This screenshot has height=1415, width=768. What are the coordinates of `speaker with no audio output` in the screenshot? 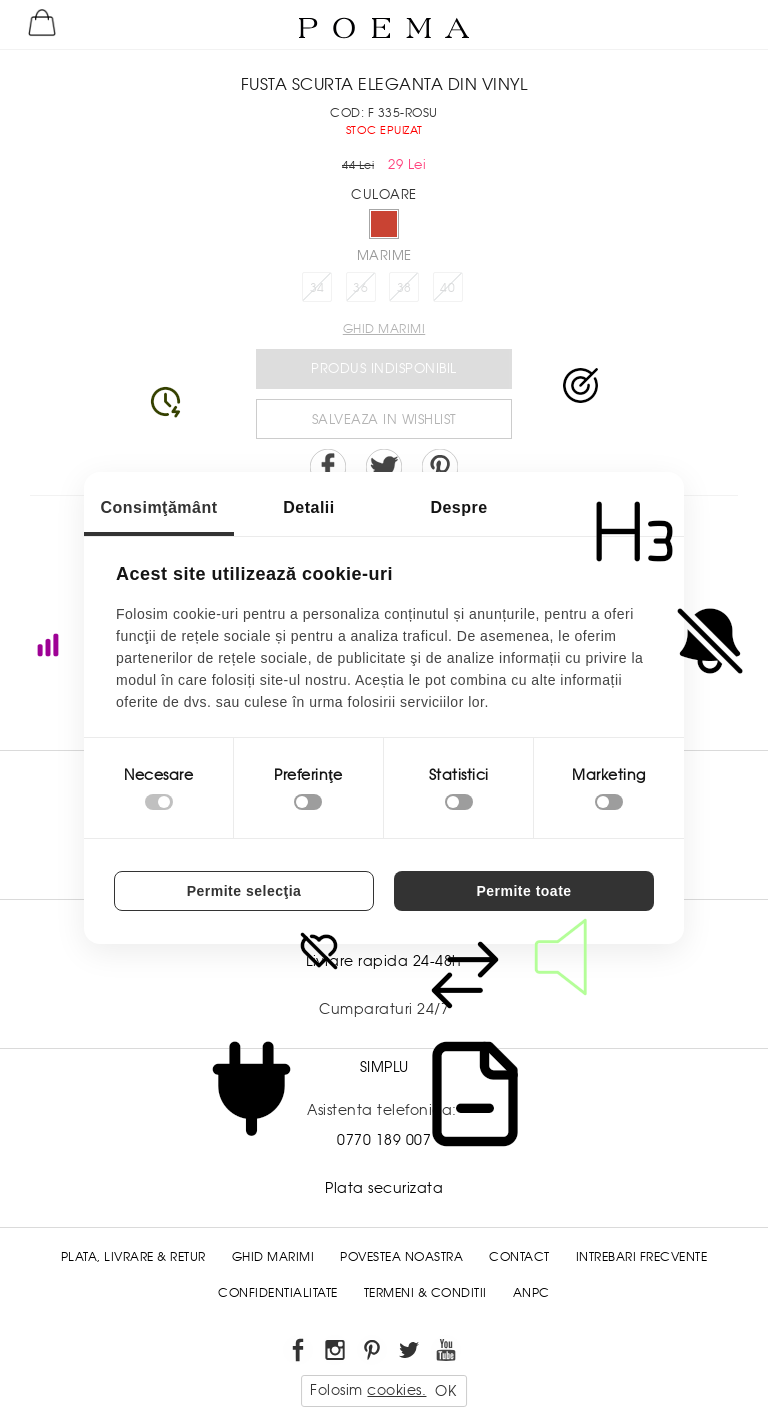 It's located at (573, 957).